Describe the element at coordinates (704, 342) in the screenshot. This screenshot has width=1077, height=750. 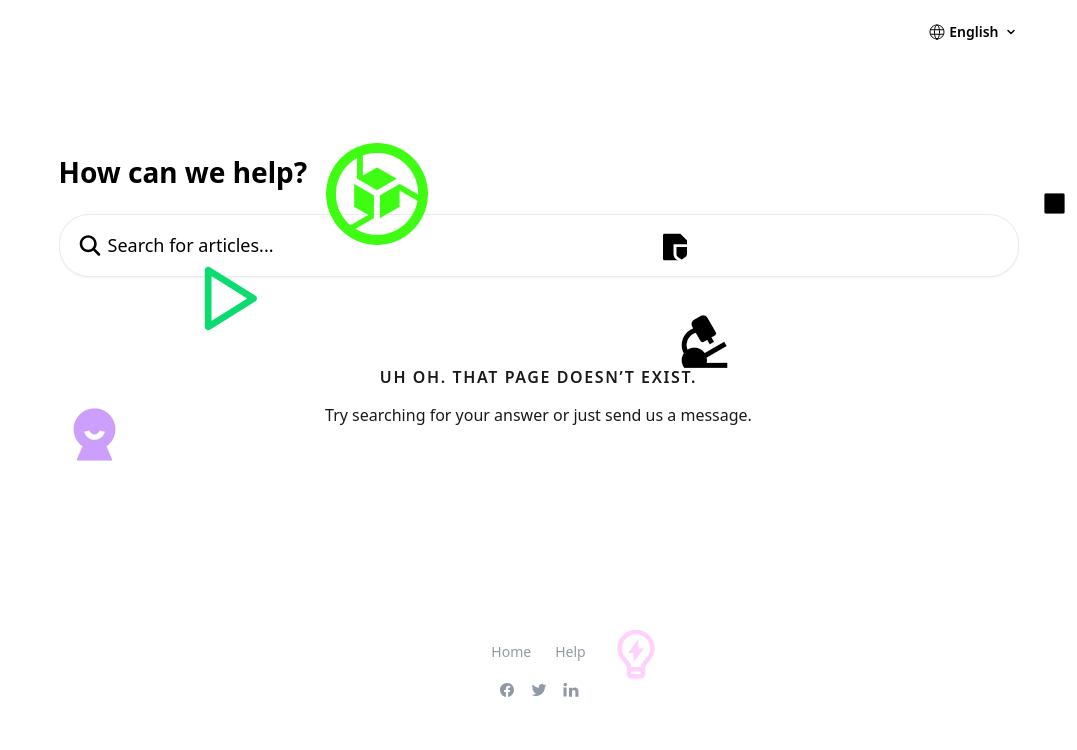
I see `access laboratory or research features` at that location.